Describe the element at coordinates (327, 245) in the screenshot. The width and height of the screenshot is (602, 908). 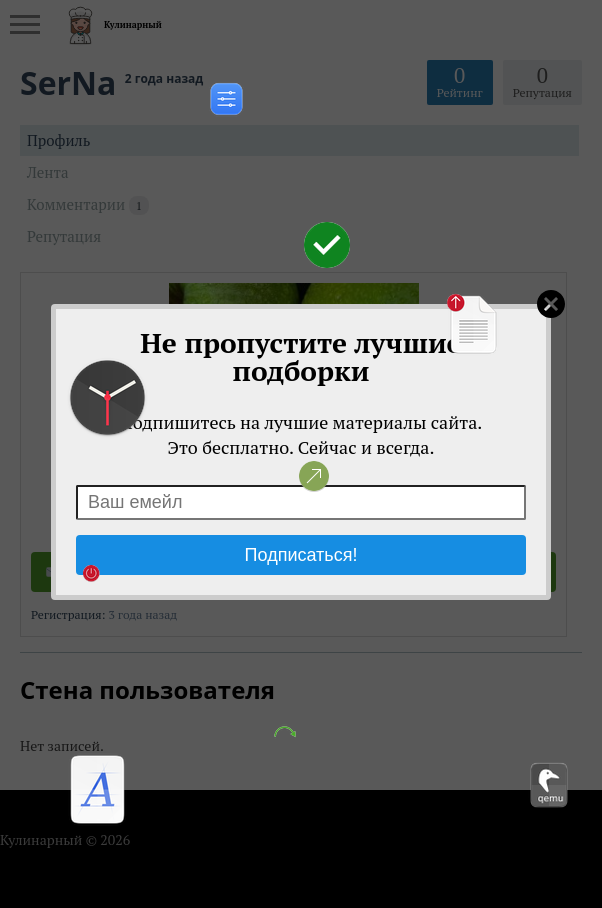
I see `confirm or accept a calculation` at that location.